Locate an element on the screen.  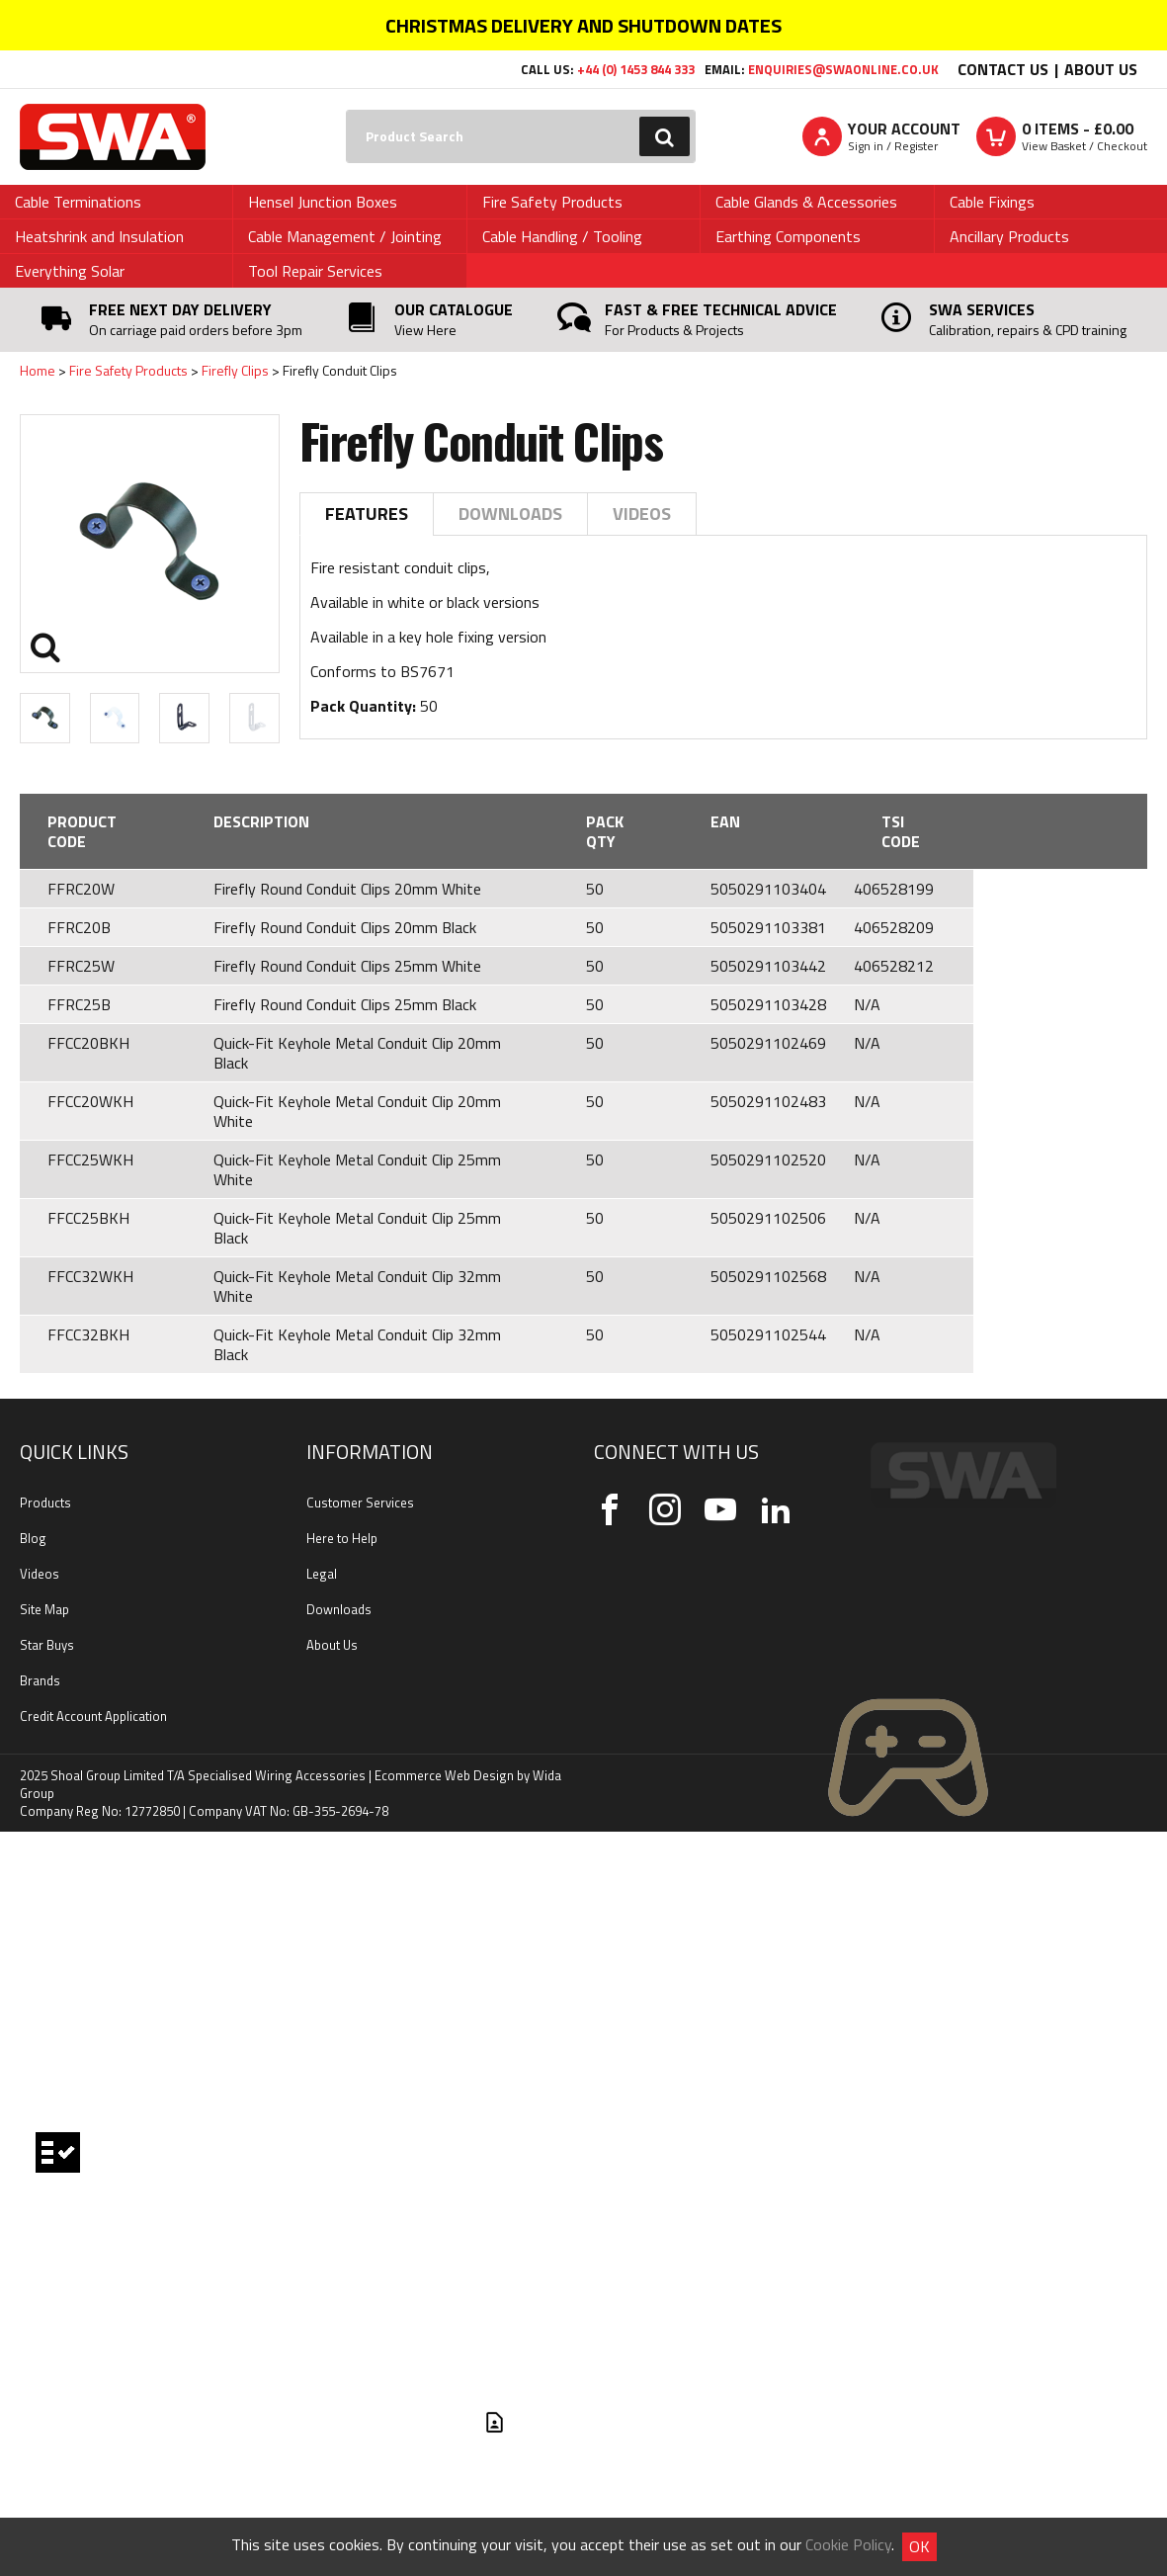
access games or gaming features is located at coordinates (908, 1758).